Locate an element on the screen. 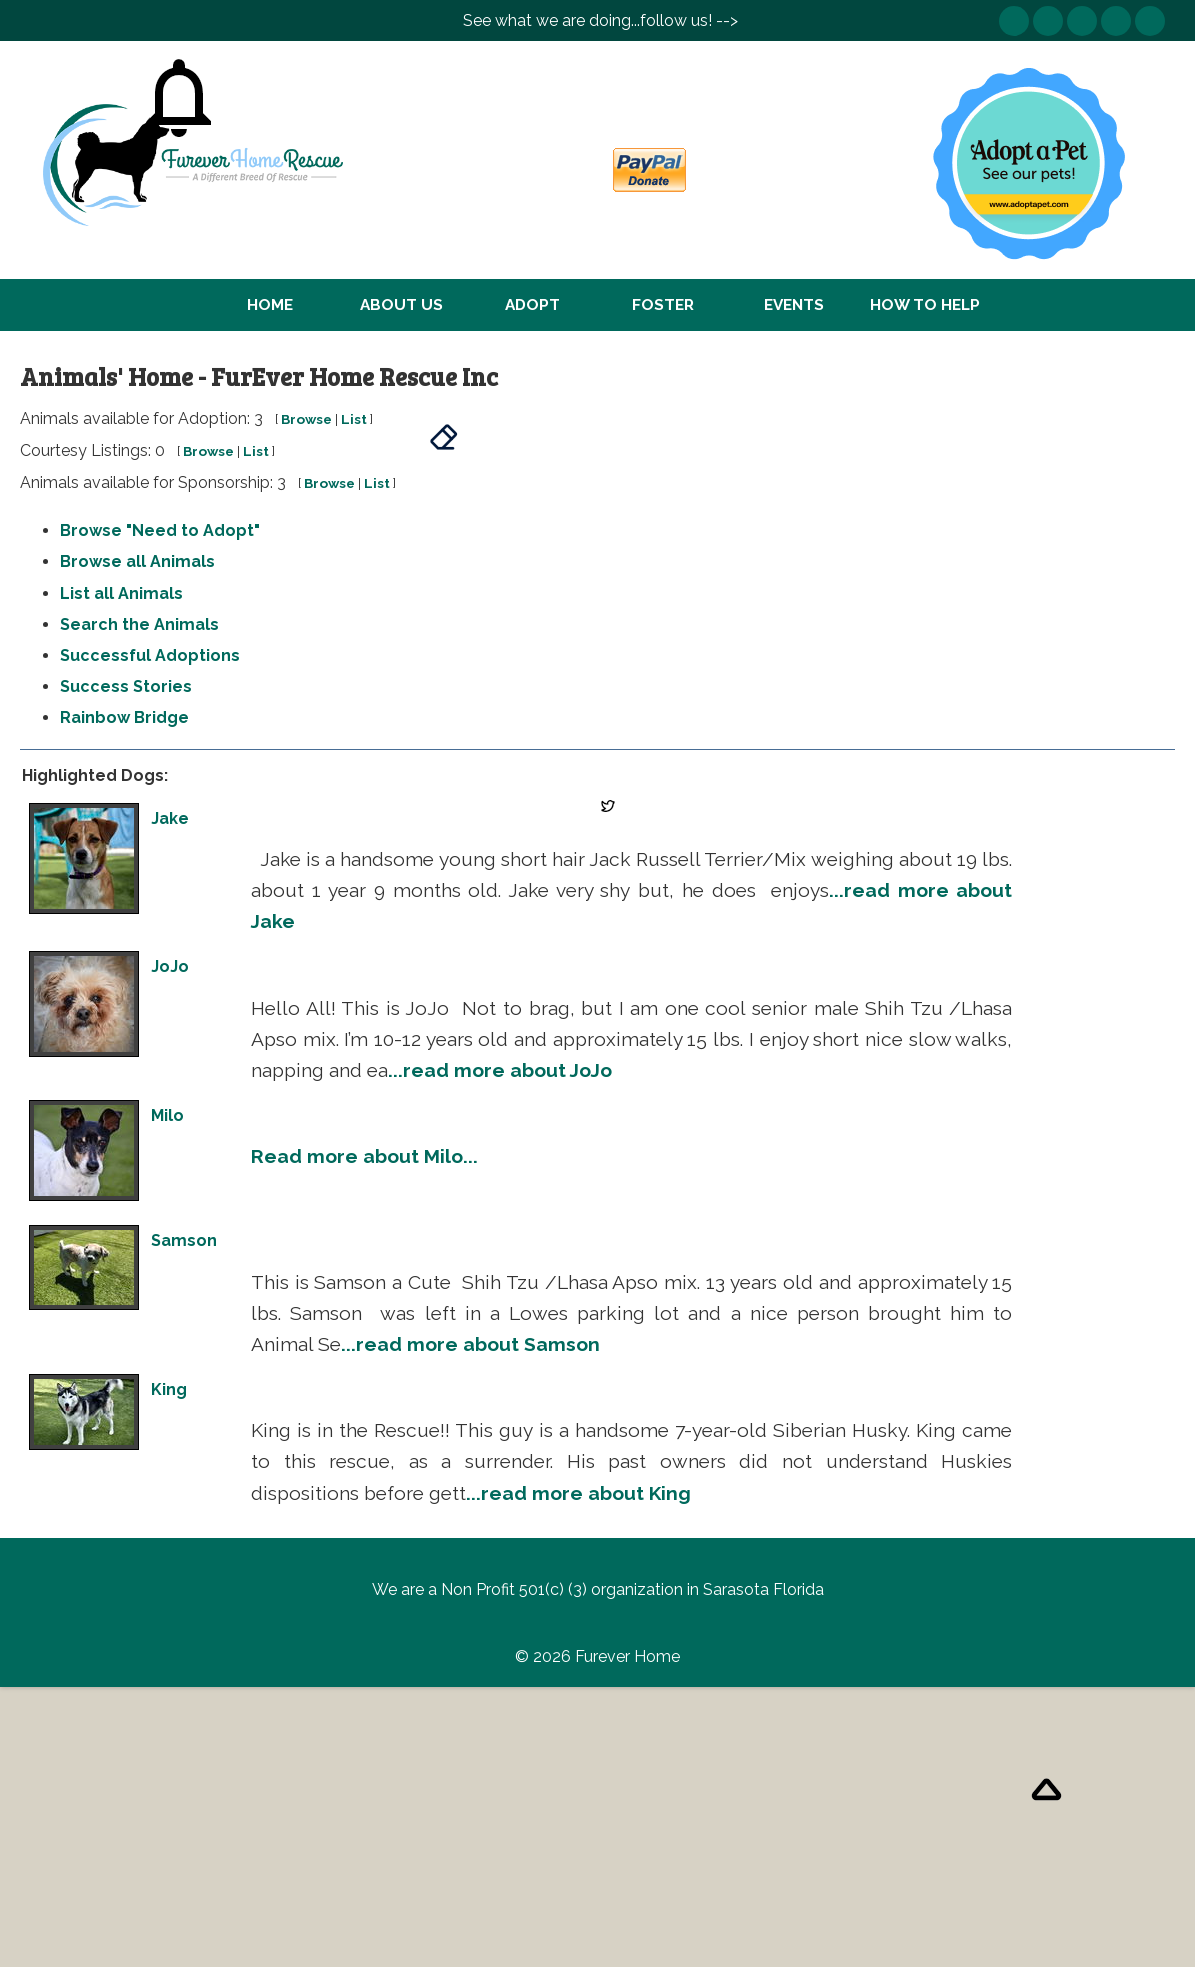 This screenshot has height=1967, width=1195. scroll to top of page is located at coordinates (1046, 1790).